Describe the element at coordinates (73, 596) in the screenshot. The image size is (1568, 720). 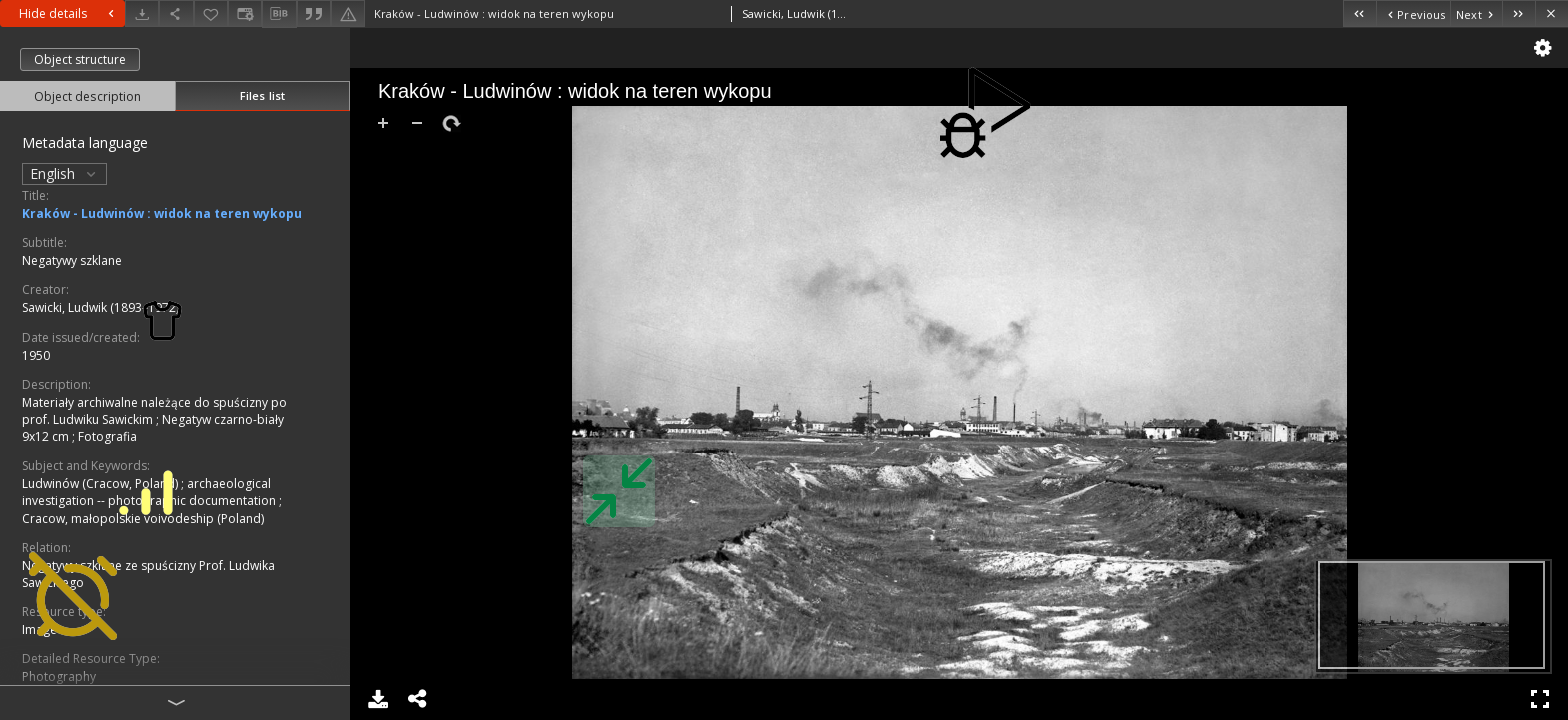
I see `disable or turn off alarm` at that location.